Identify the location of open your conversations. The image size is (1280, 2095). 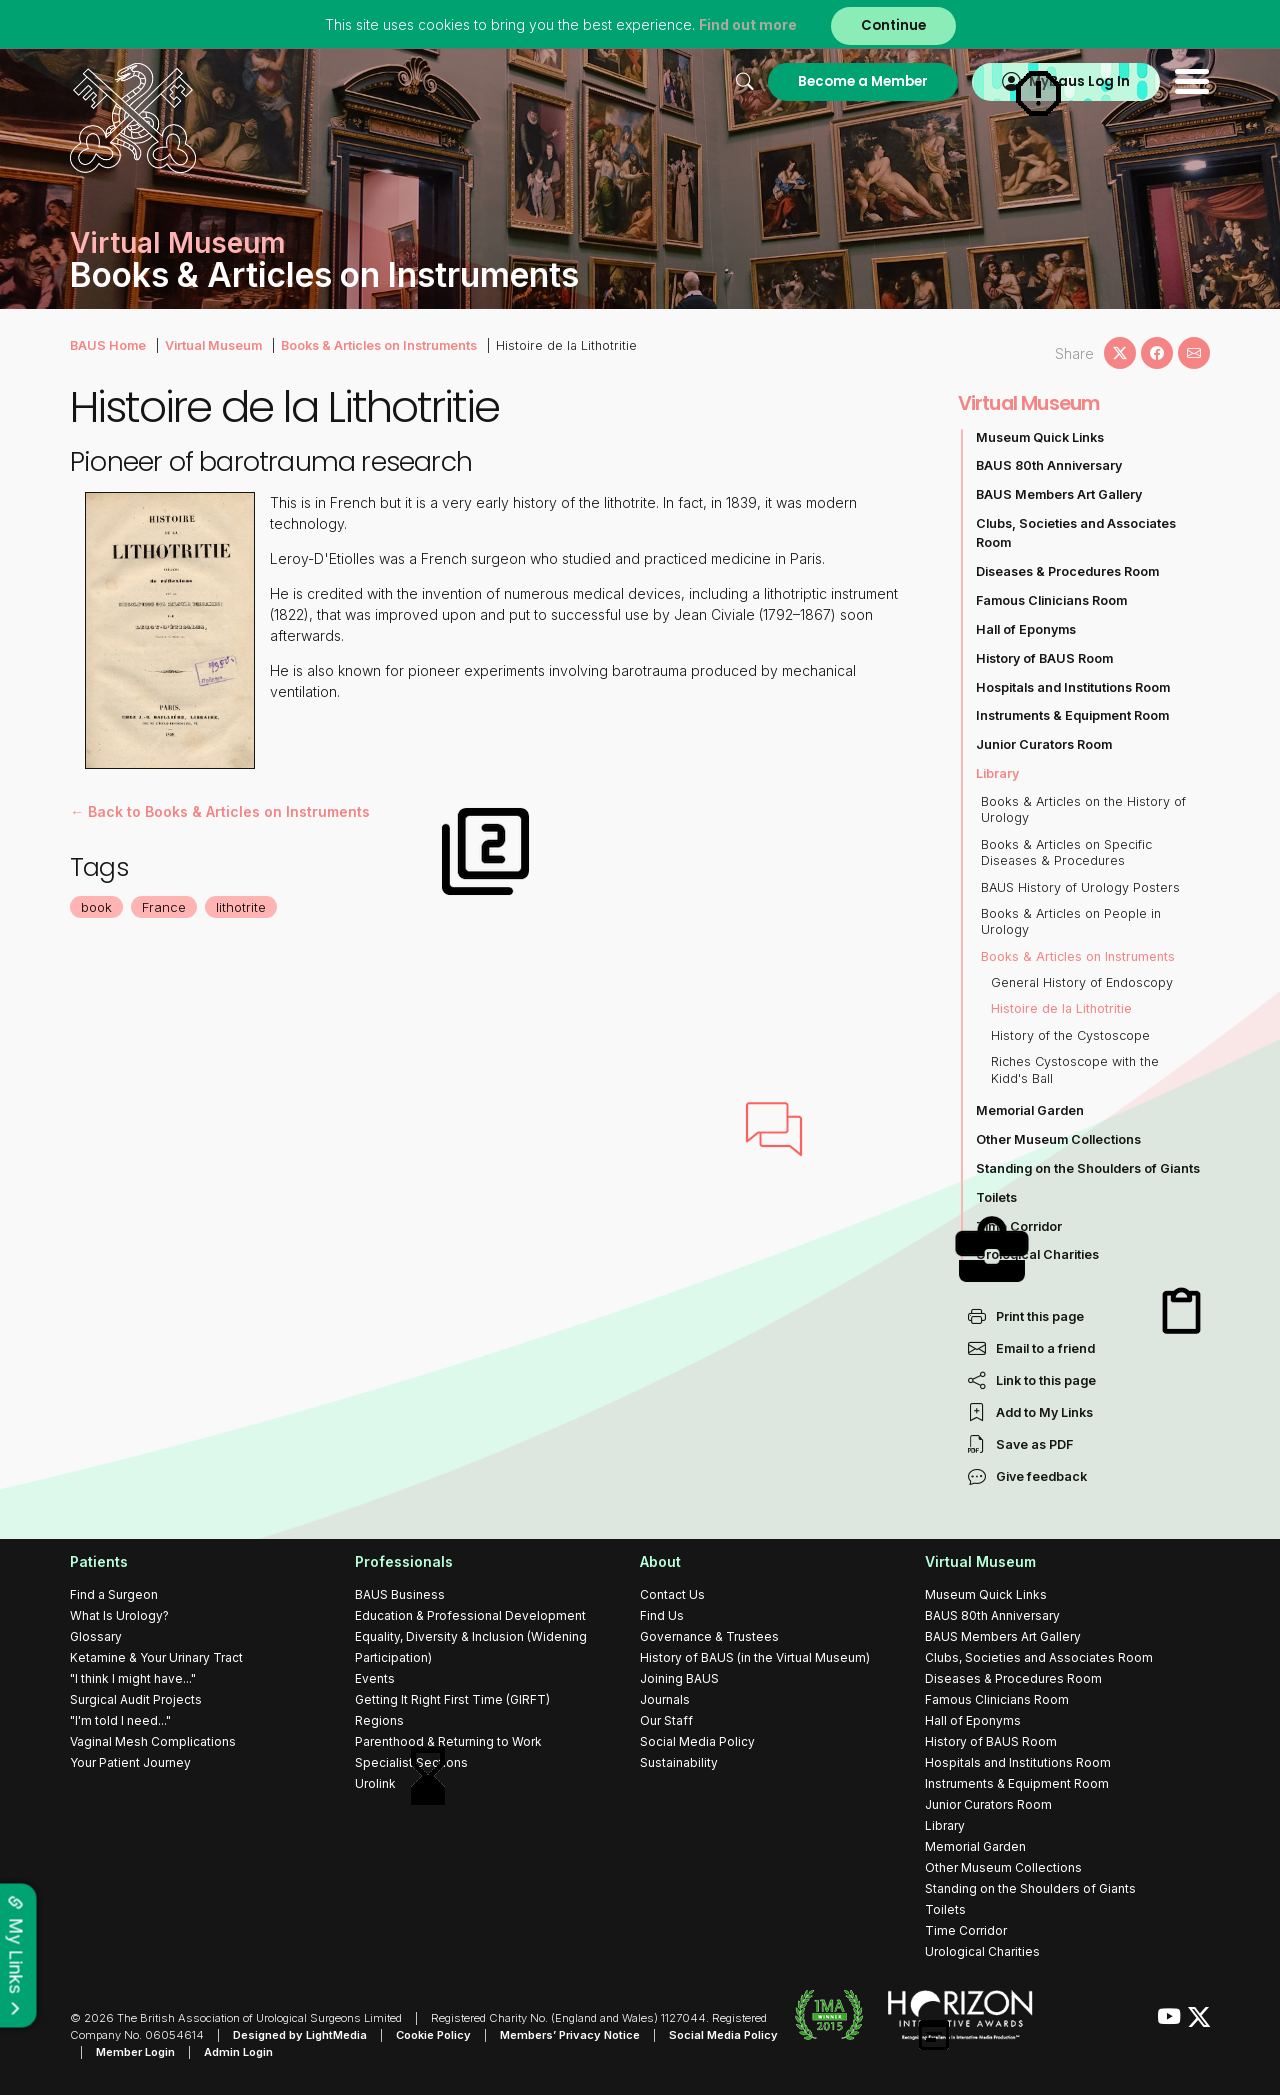
(774, 1128).